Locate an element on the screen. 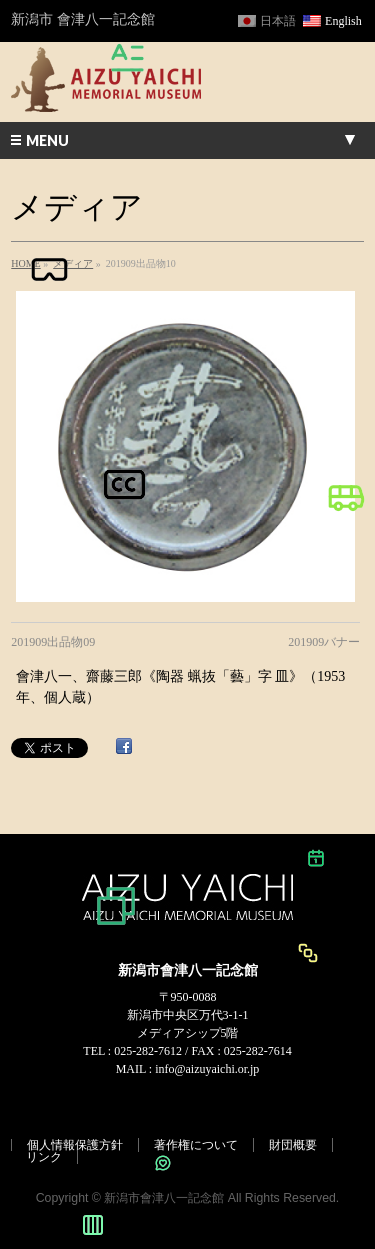  copy to clipboard is located at coordinates (116, 906).